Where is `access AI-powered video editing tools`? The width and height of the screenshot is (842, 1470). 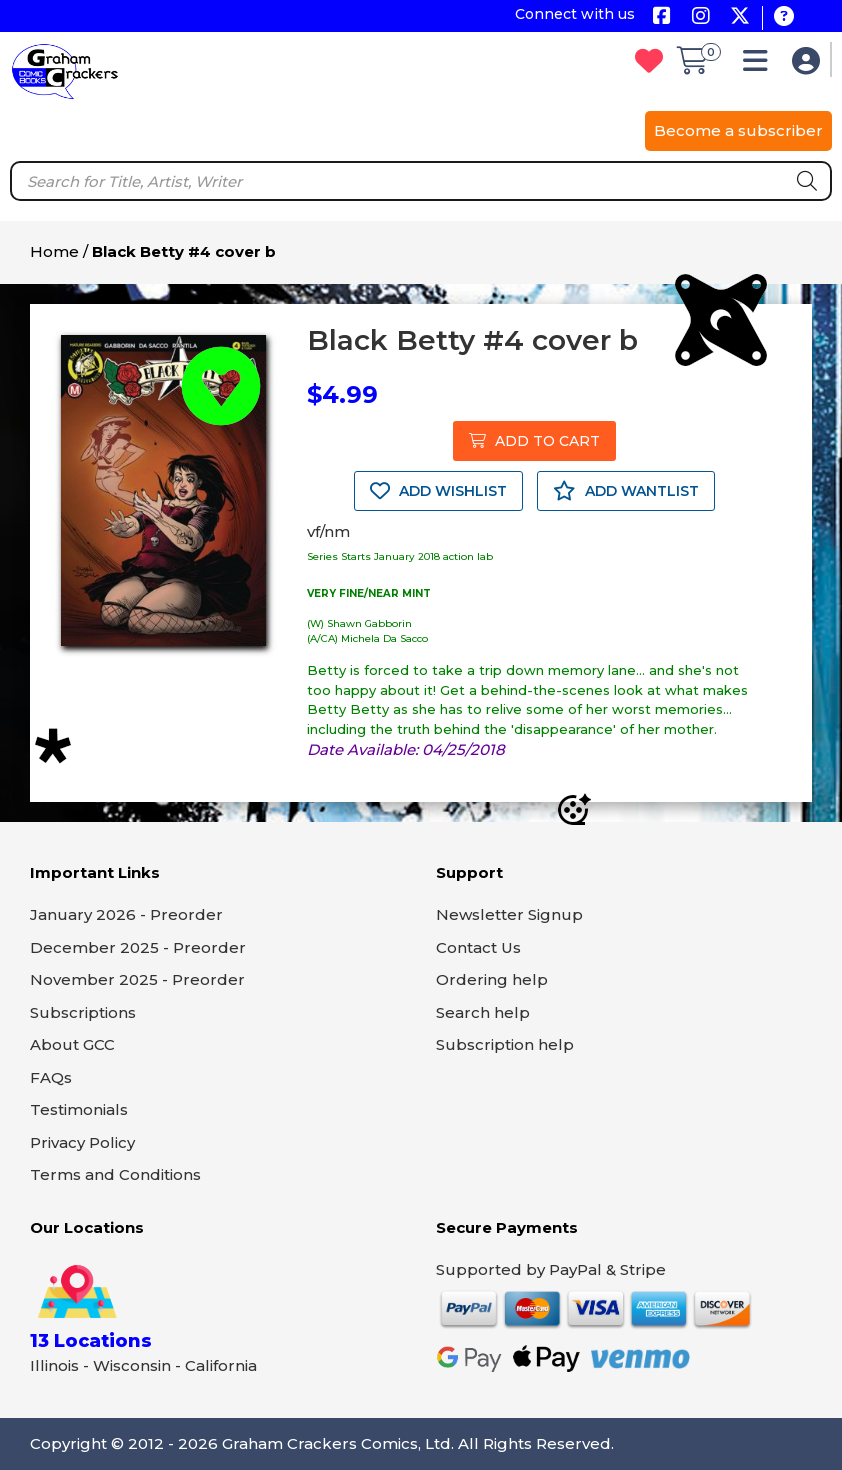 access AI-powered video editing tools is located at coordinates (573, 810).